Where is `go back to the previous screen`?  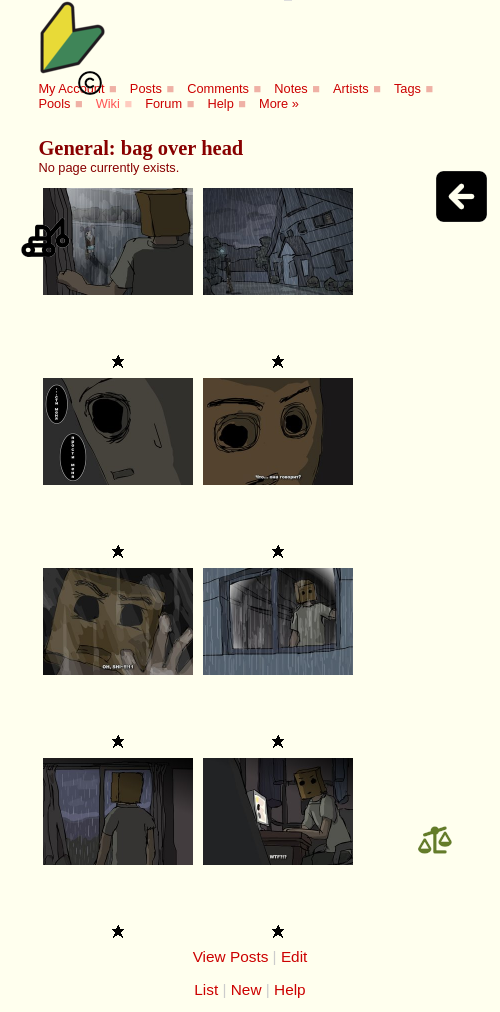 go back to the previous screen is located at coordinates (461, 196).